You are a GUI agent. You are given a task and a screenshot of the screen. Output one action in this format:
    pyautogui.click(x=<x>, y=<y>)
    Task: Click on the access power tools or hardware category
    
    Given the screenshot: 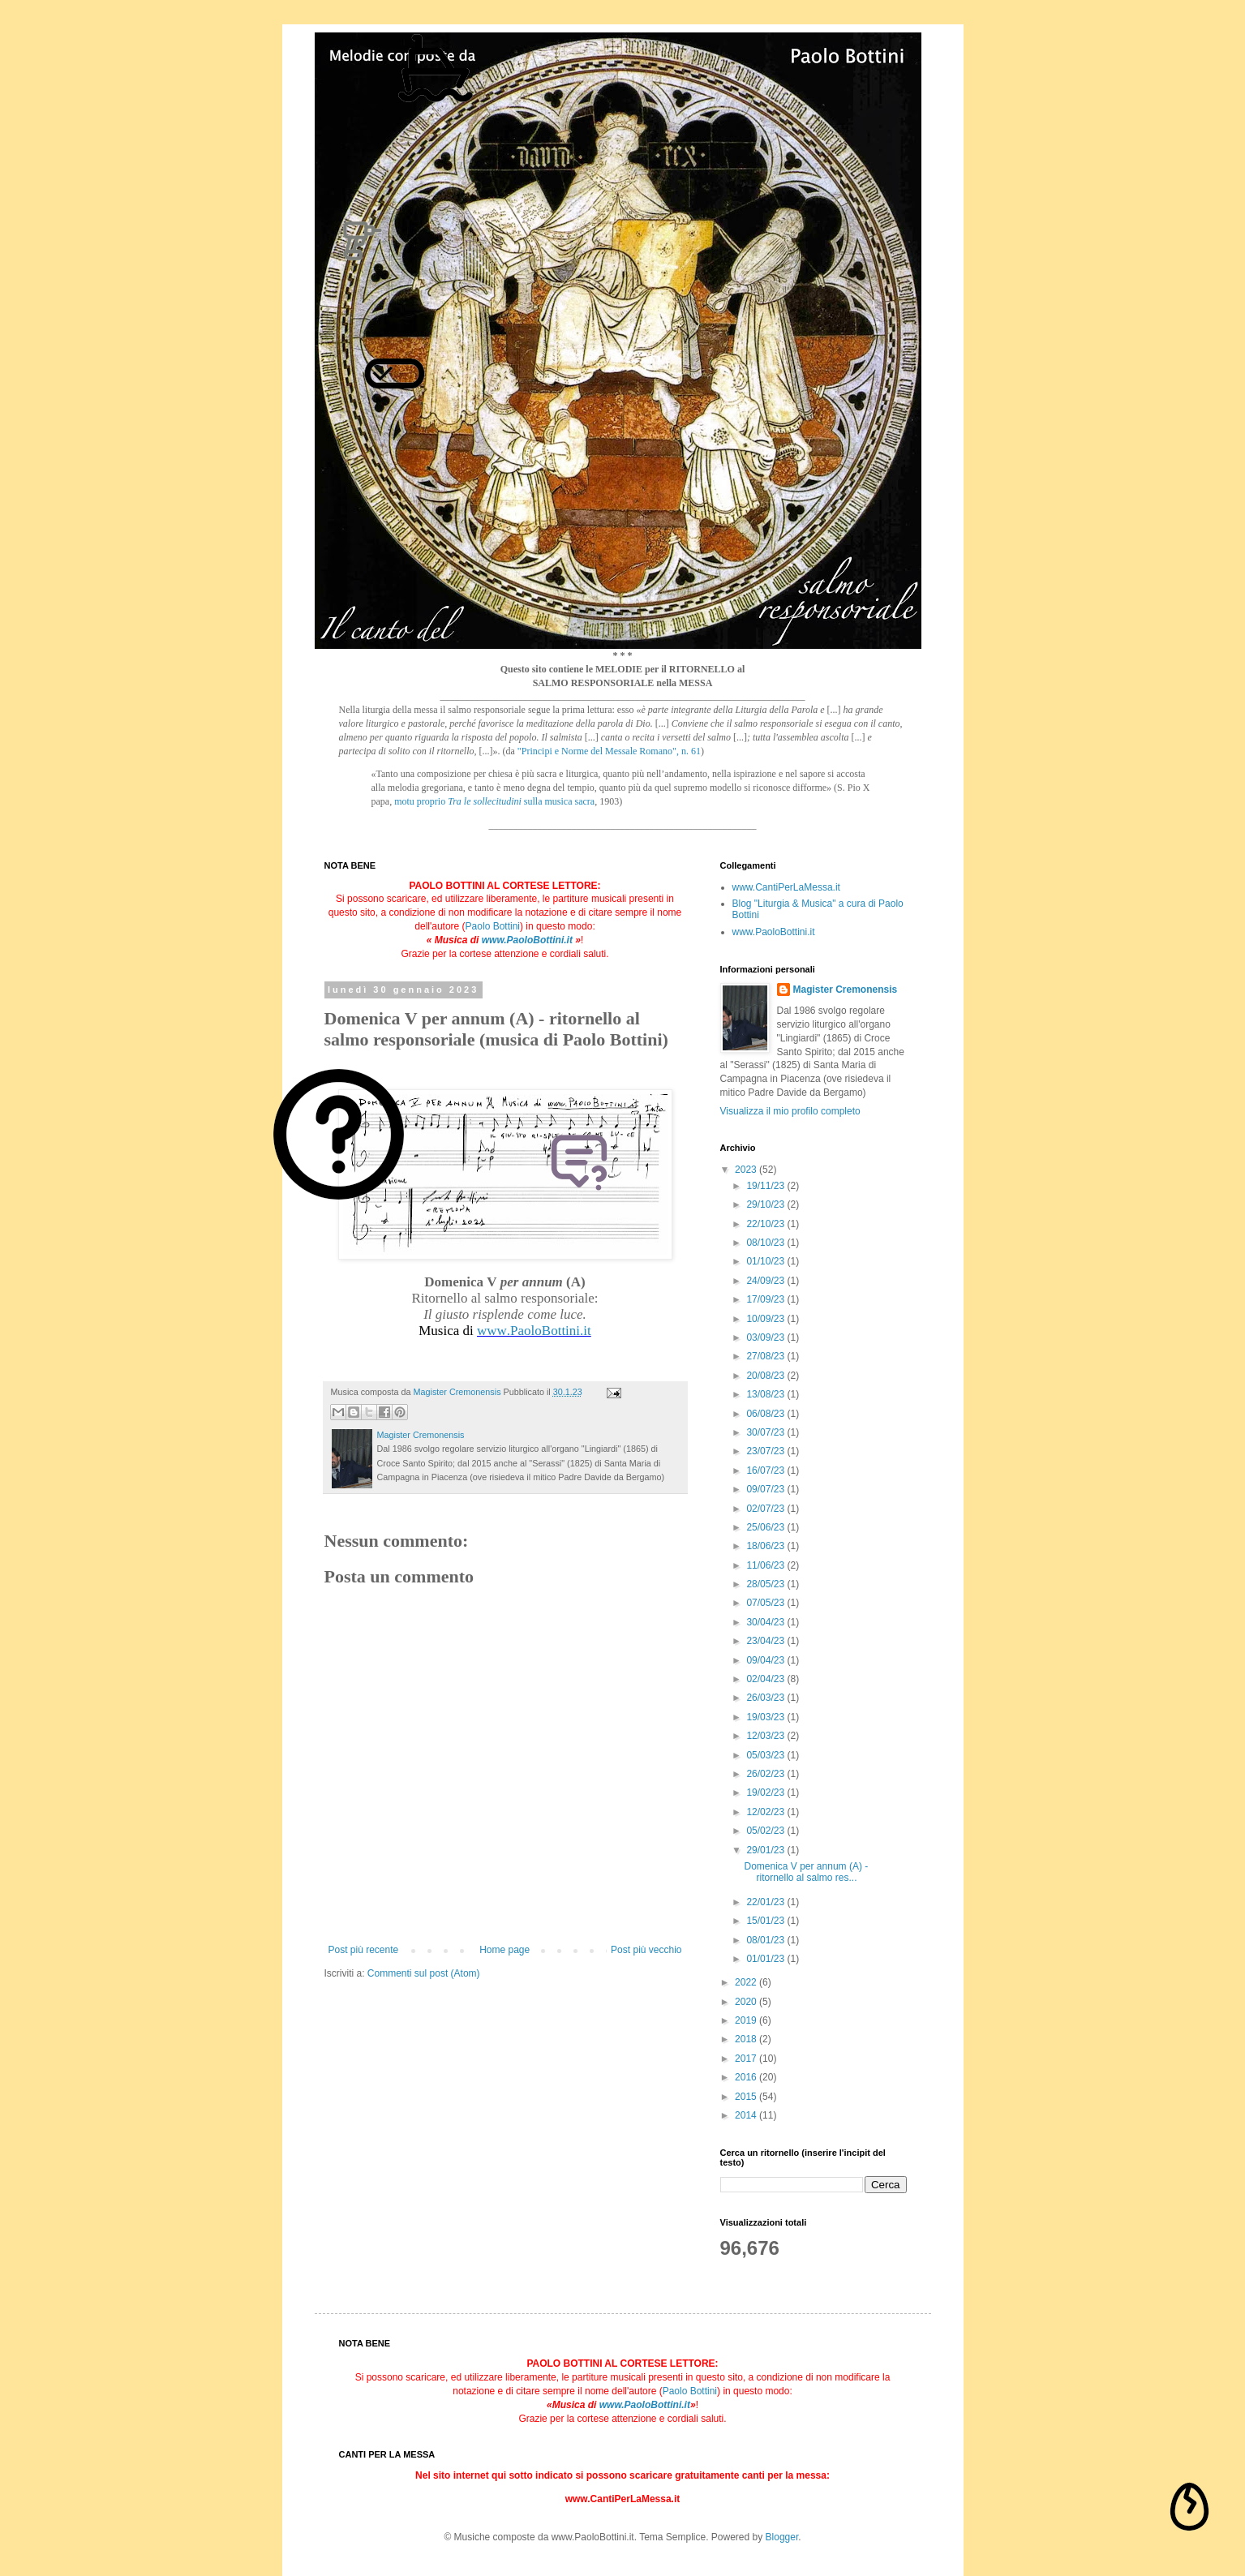 What is the action you would take?
    pyautogui.click(x=363, y=241)
    